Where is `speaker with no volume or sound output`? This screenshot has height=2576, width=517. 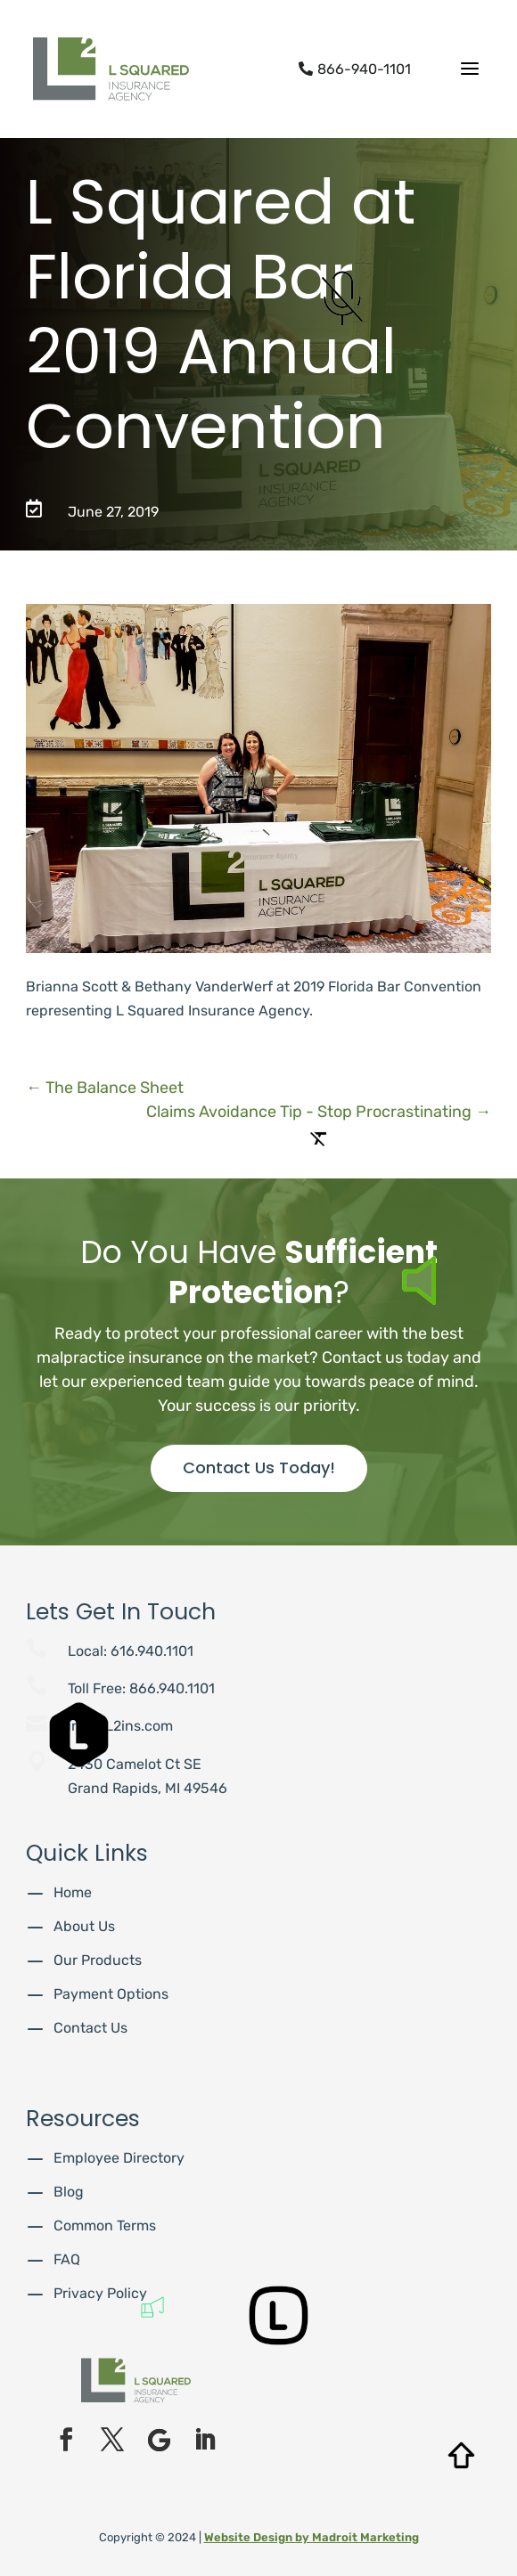
speaker with no volume or sound output is located at coordinates (426, 1280).